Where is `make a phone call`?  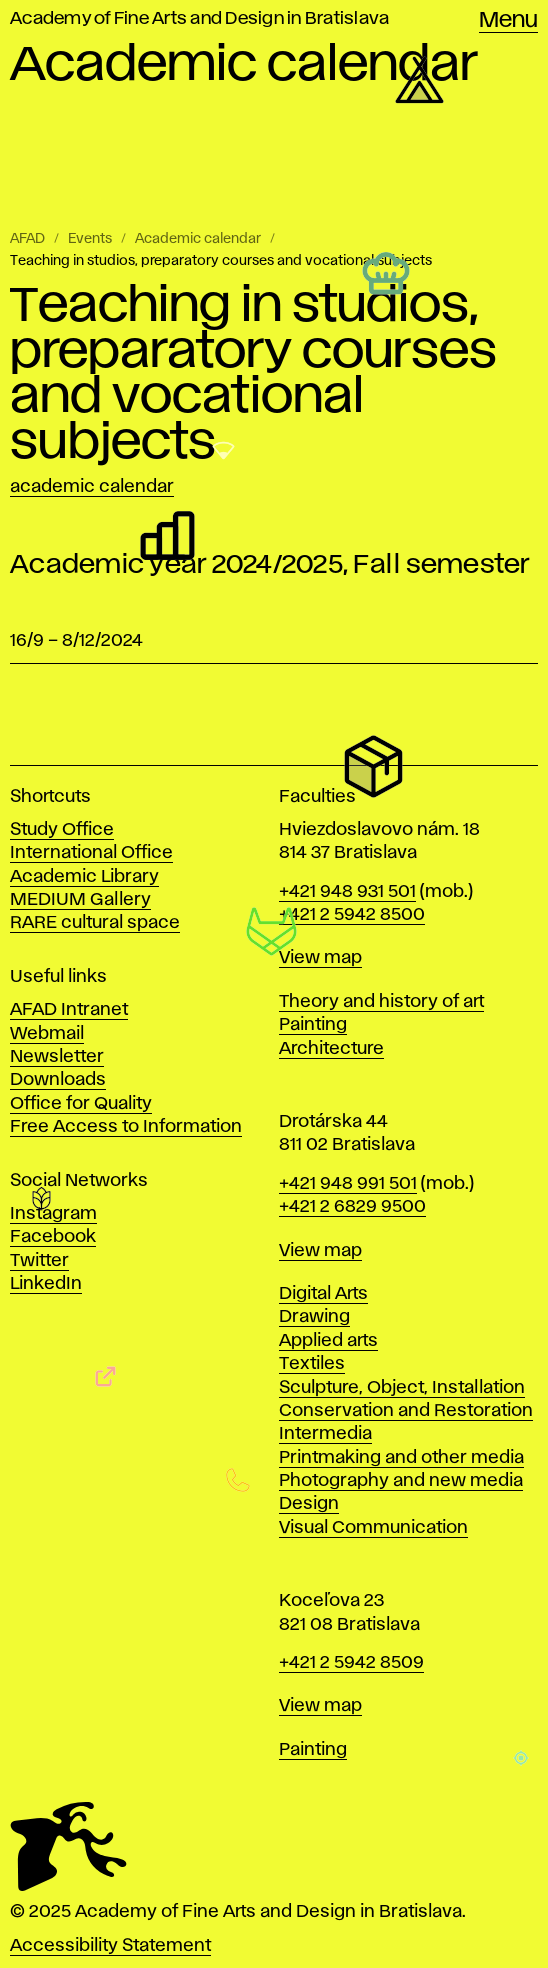 make a phone call is located at coordinates (237, 1480).